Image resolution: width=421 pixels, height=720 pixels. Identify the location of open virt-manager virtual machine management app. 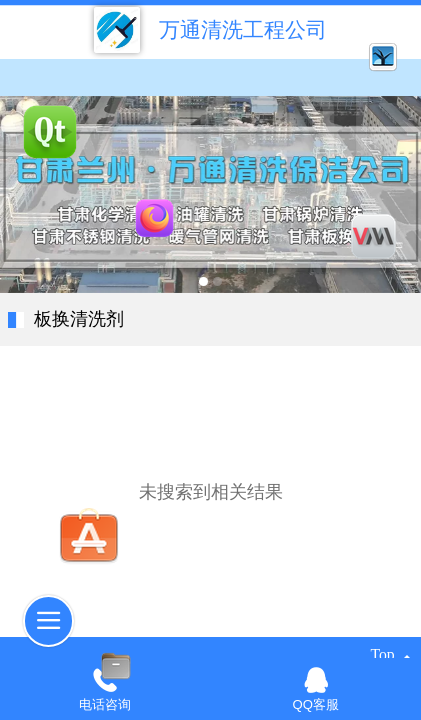
(373, 236).